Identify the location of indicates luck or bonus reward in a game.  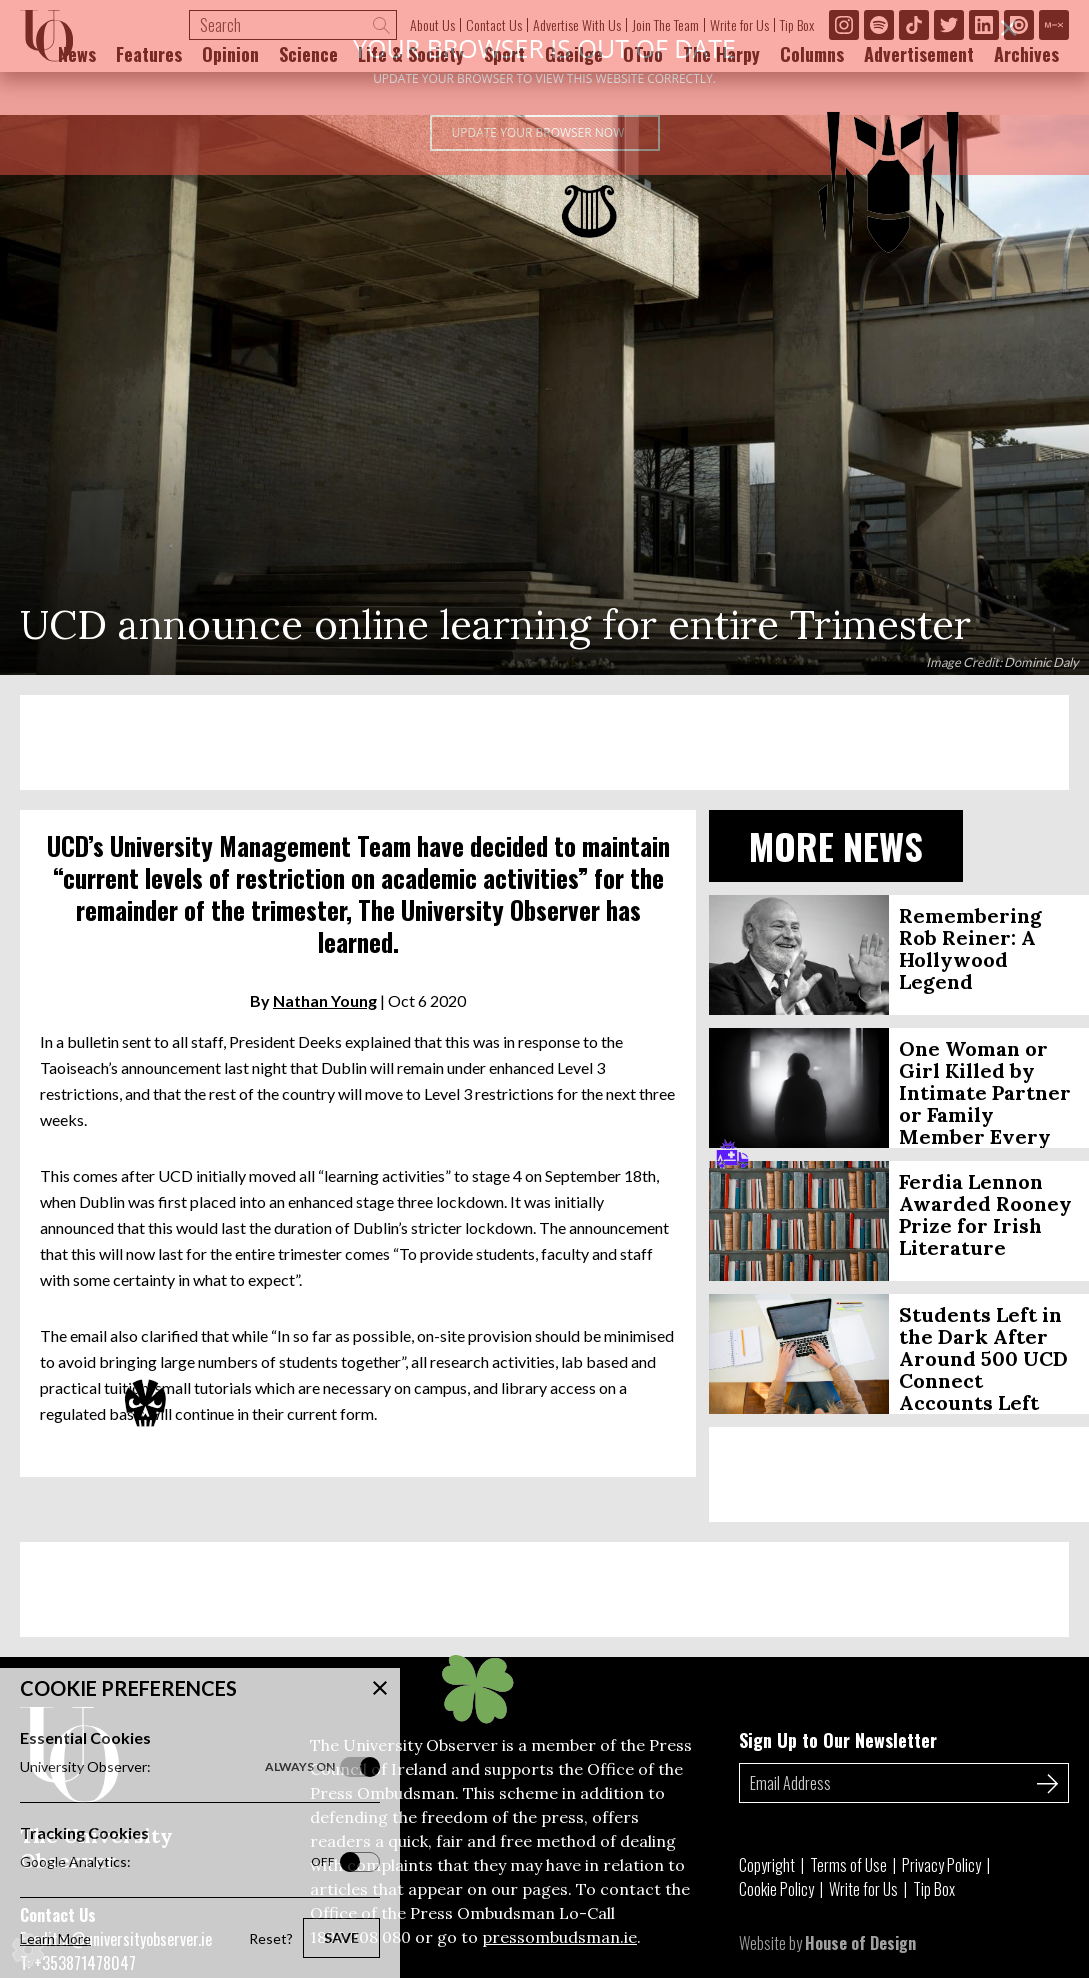
(478, 1689).